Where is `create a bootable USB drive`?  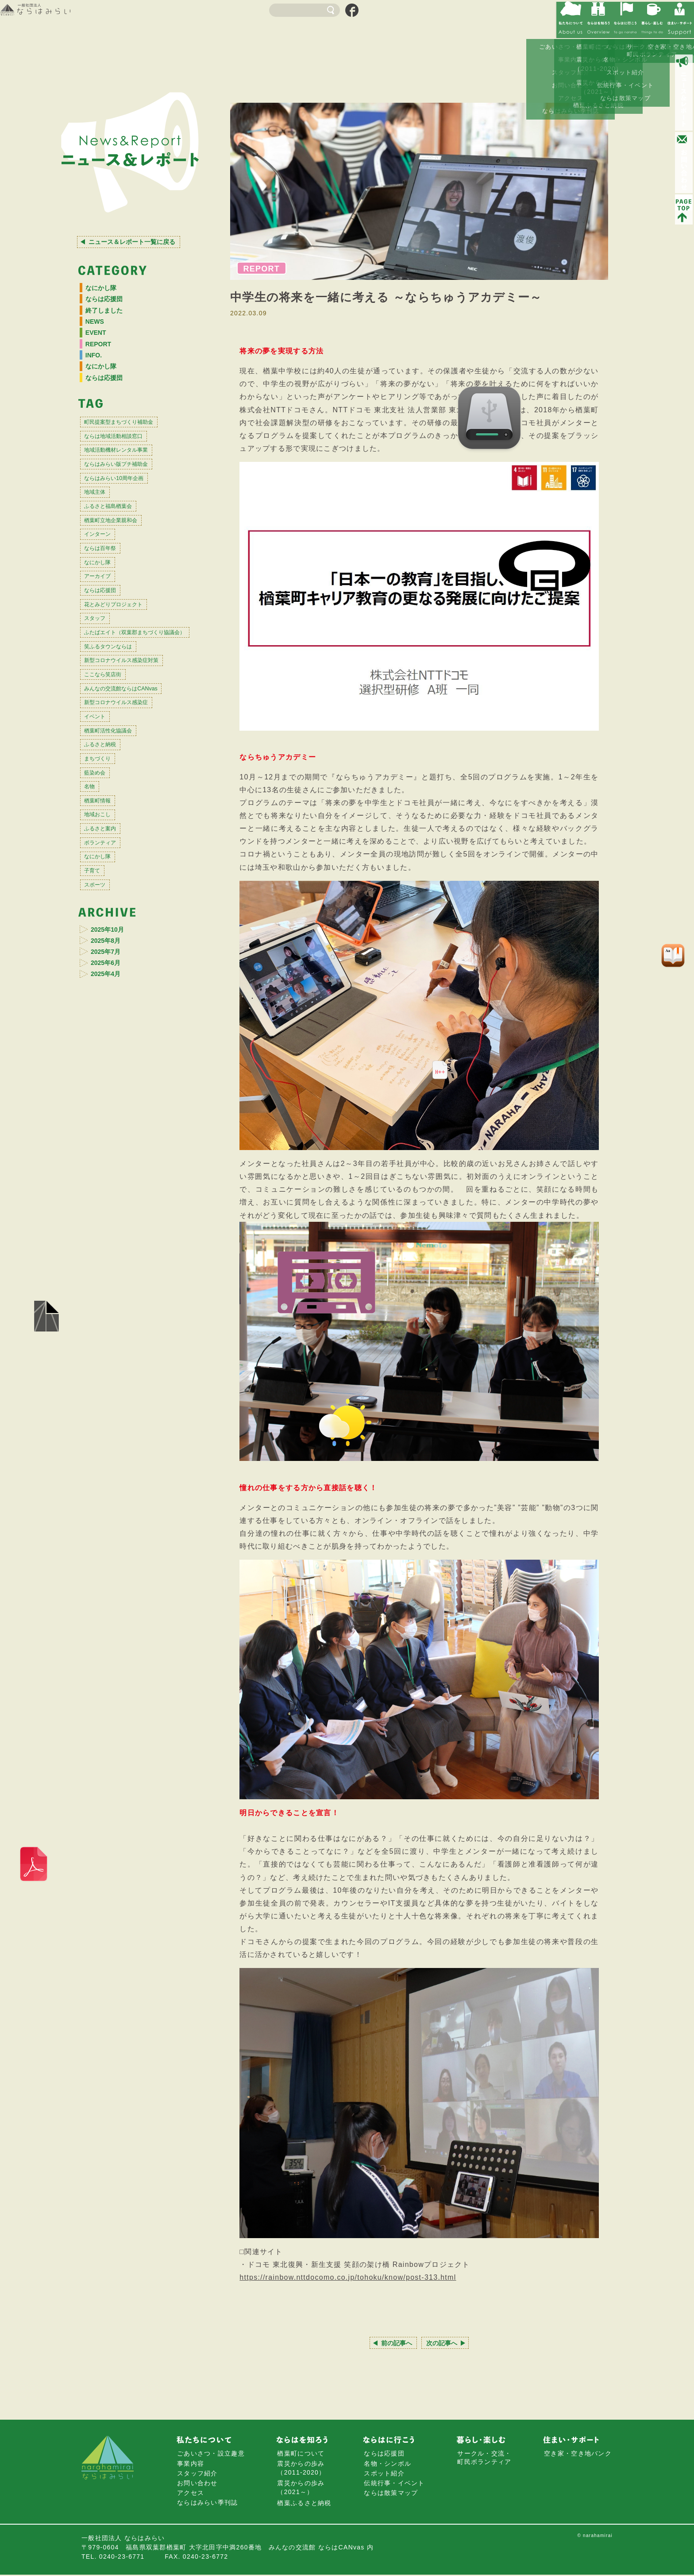 create a bootable USB drive is located at coordinates (489, 418).